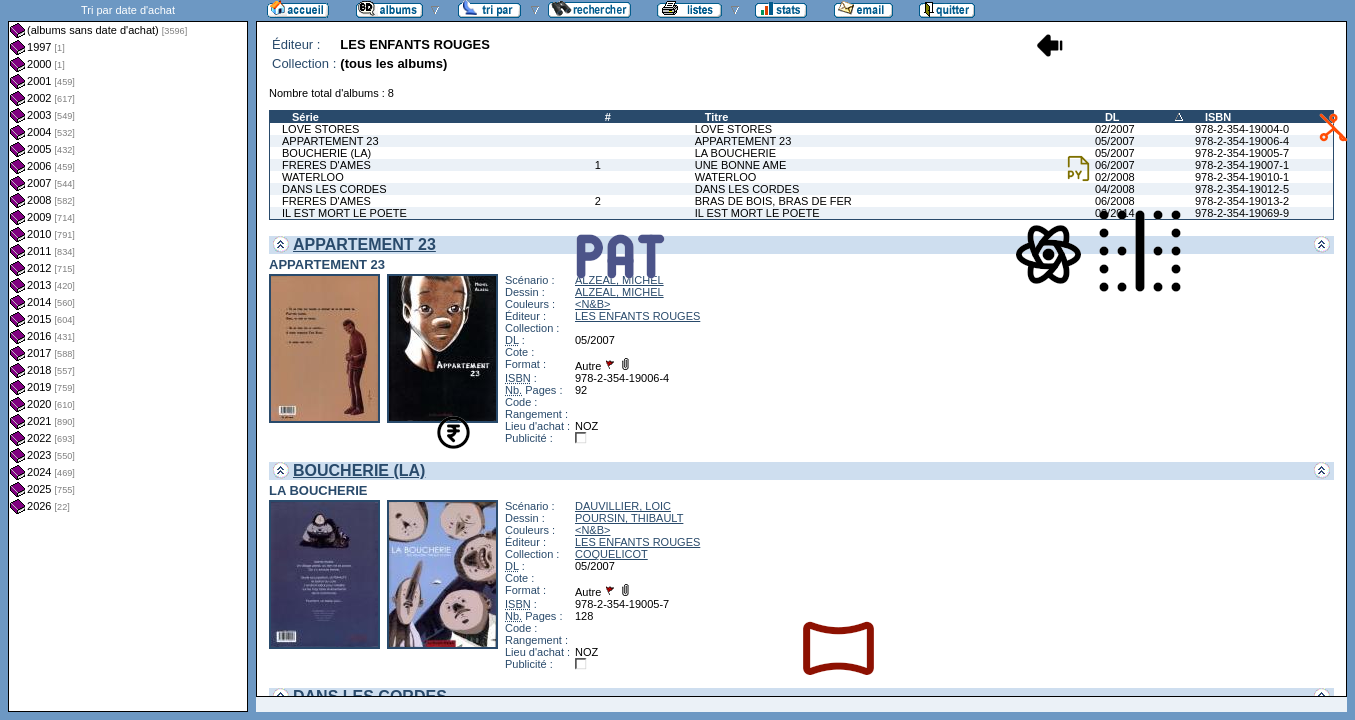 The width and height of the screenshot is (1355, 720). What do you see at coordinates (453, 432) in the screenshot?
I see `view balance in Indian rupees` at bounding box center [453, 432].